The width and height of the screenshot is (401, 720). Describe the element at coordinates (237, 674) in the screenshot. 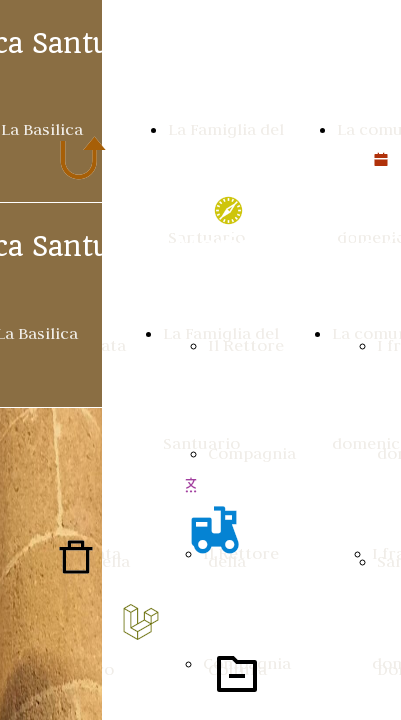

I see `remove items from folder` at that location.